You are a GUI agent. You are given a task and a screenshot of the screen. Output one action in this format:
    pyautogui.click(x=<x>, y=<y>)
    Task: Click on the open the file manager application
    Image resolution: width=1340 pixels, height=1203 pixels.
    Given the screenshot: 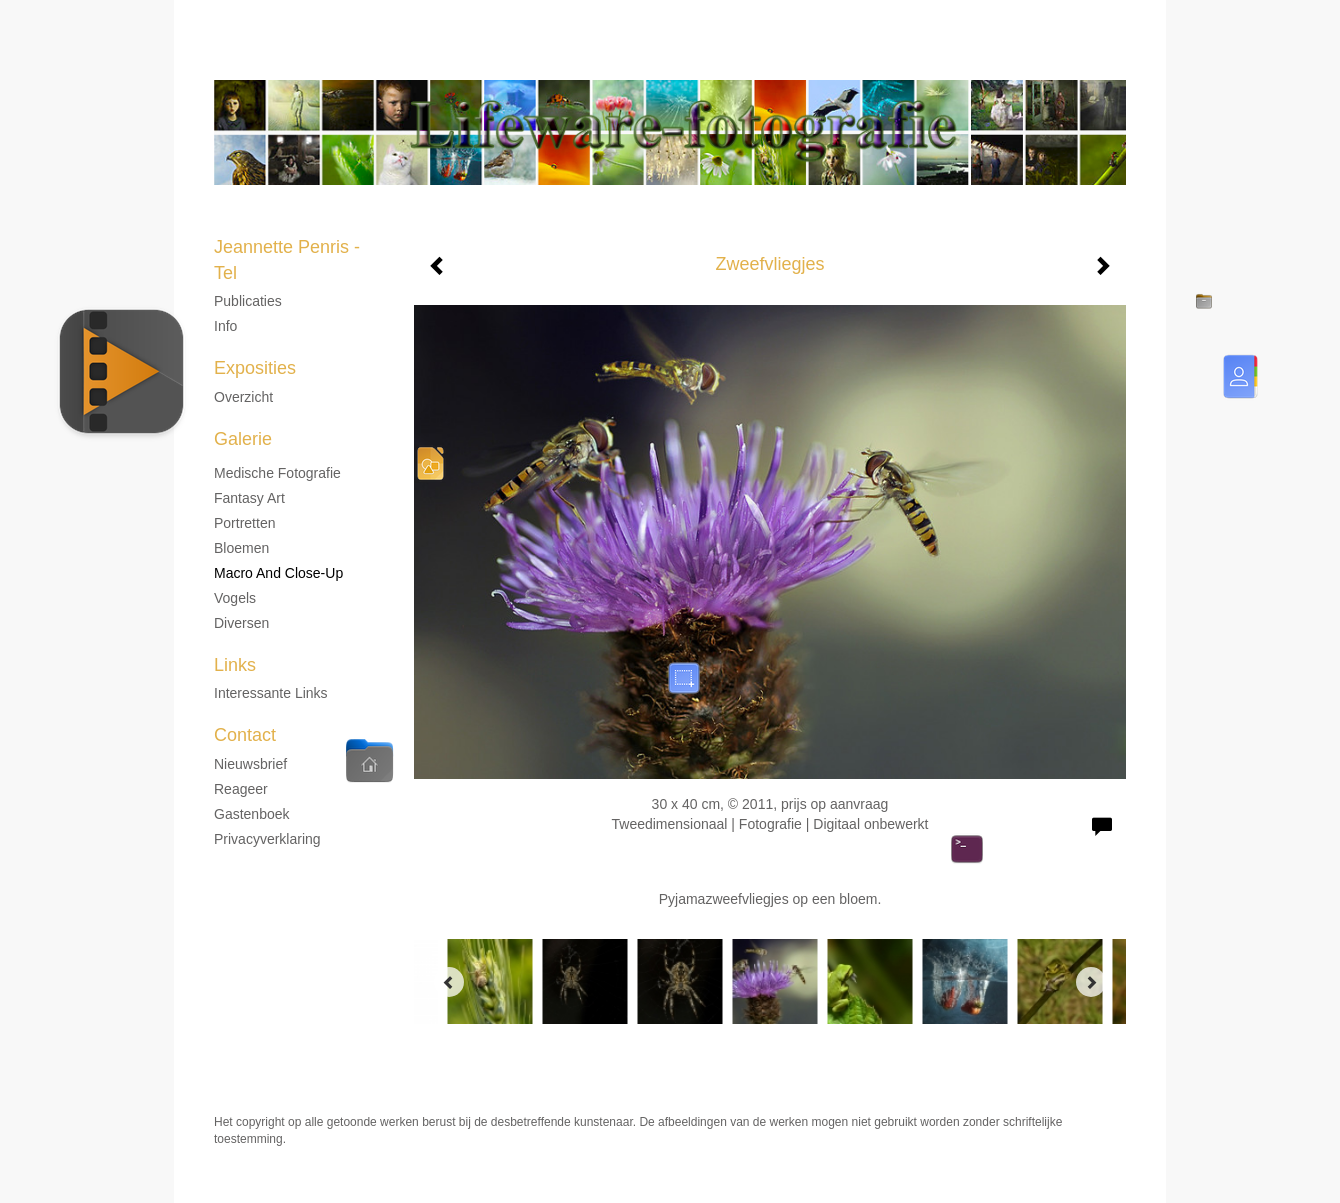 What is the action you would take?
    pyautogui.click(x=1204, y=301)
    